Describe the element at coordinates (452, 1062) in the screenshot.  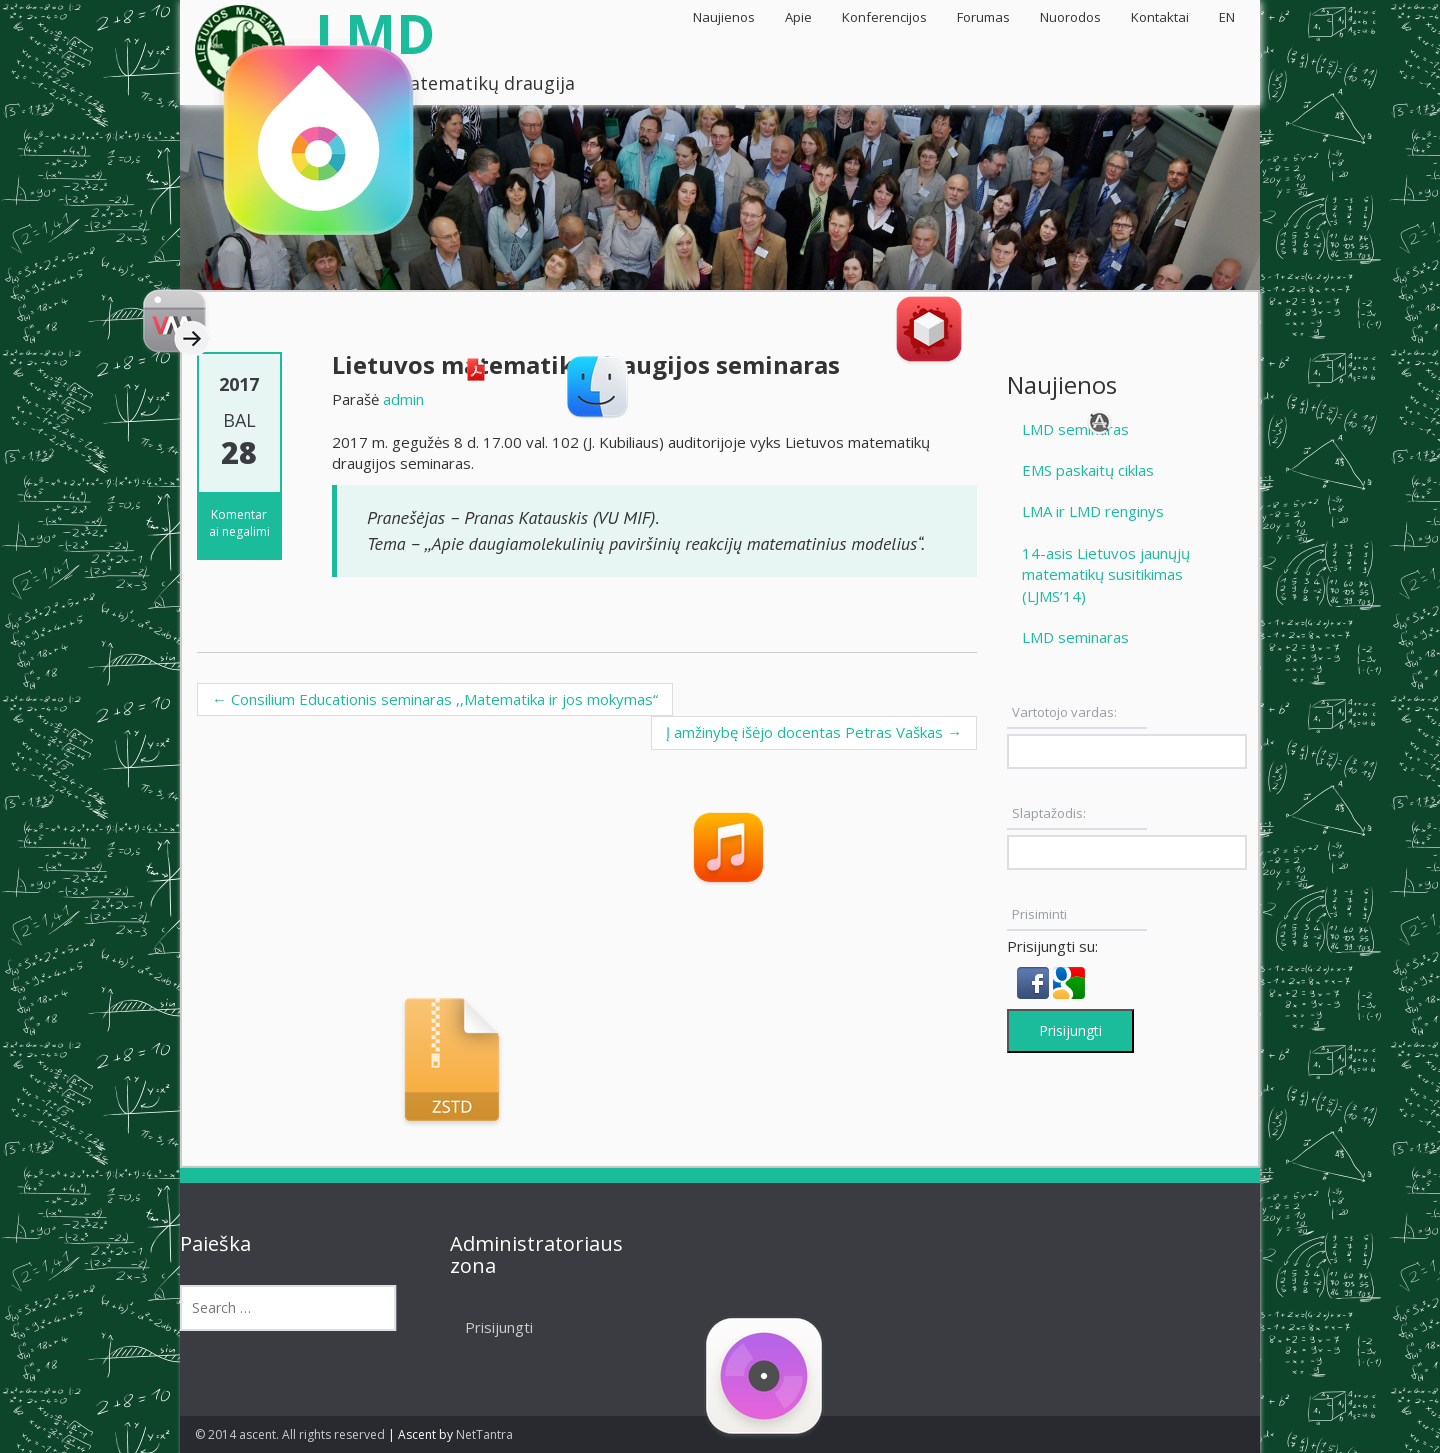
I see `a zstandard compressed file` at that location.